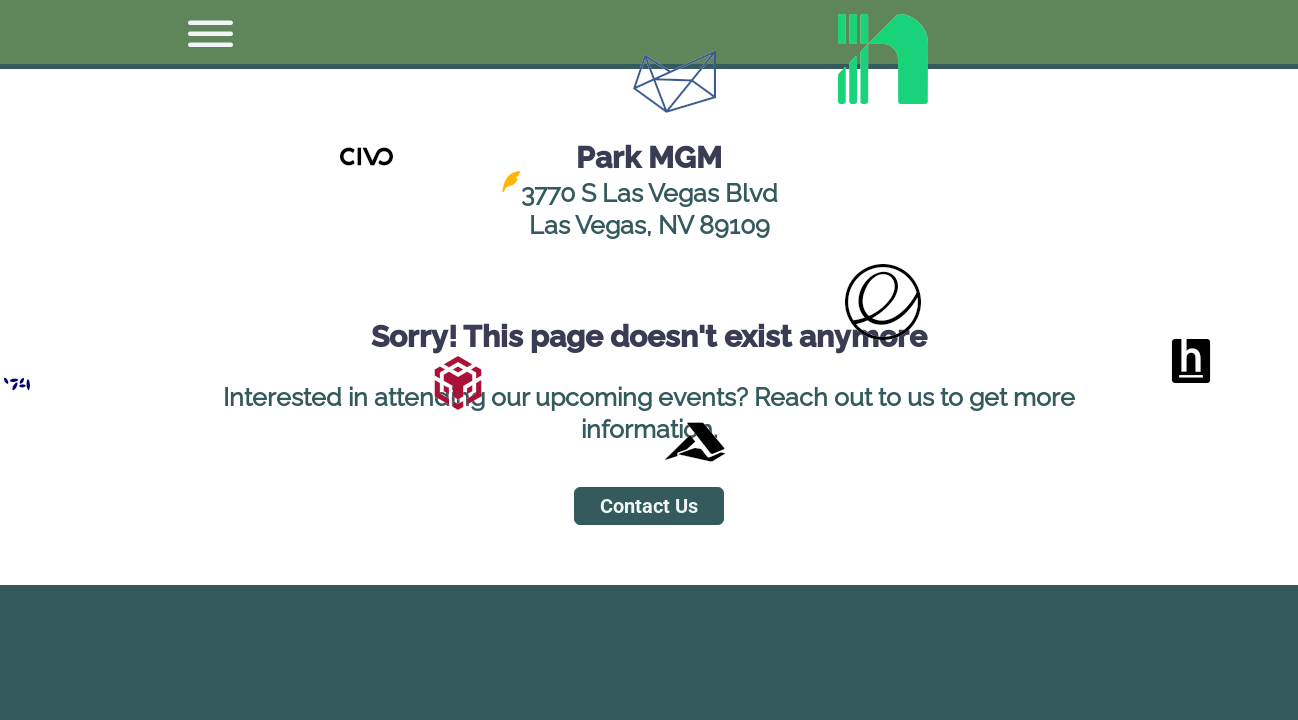 This screenshot has width=1298, height=720. Describe the element at coordinates (458, 383) in the screenshot. I see `bnb chain logo` at that location.